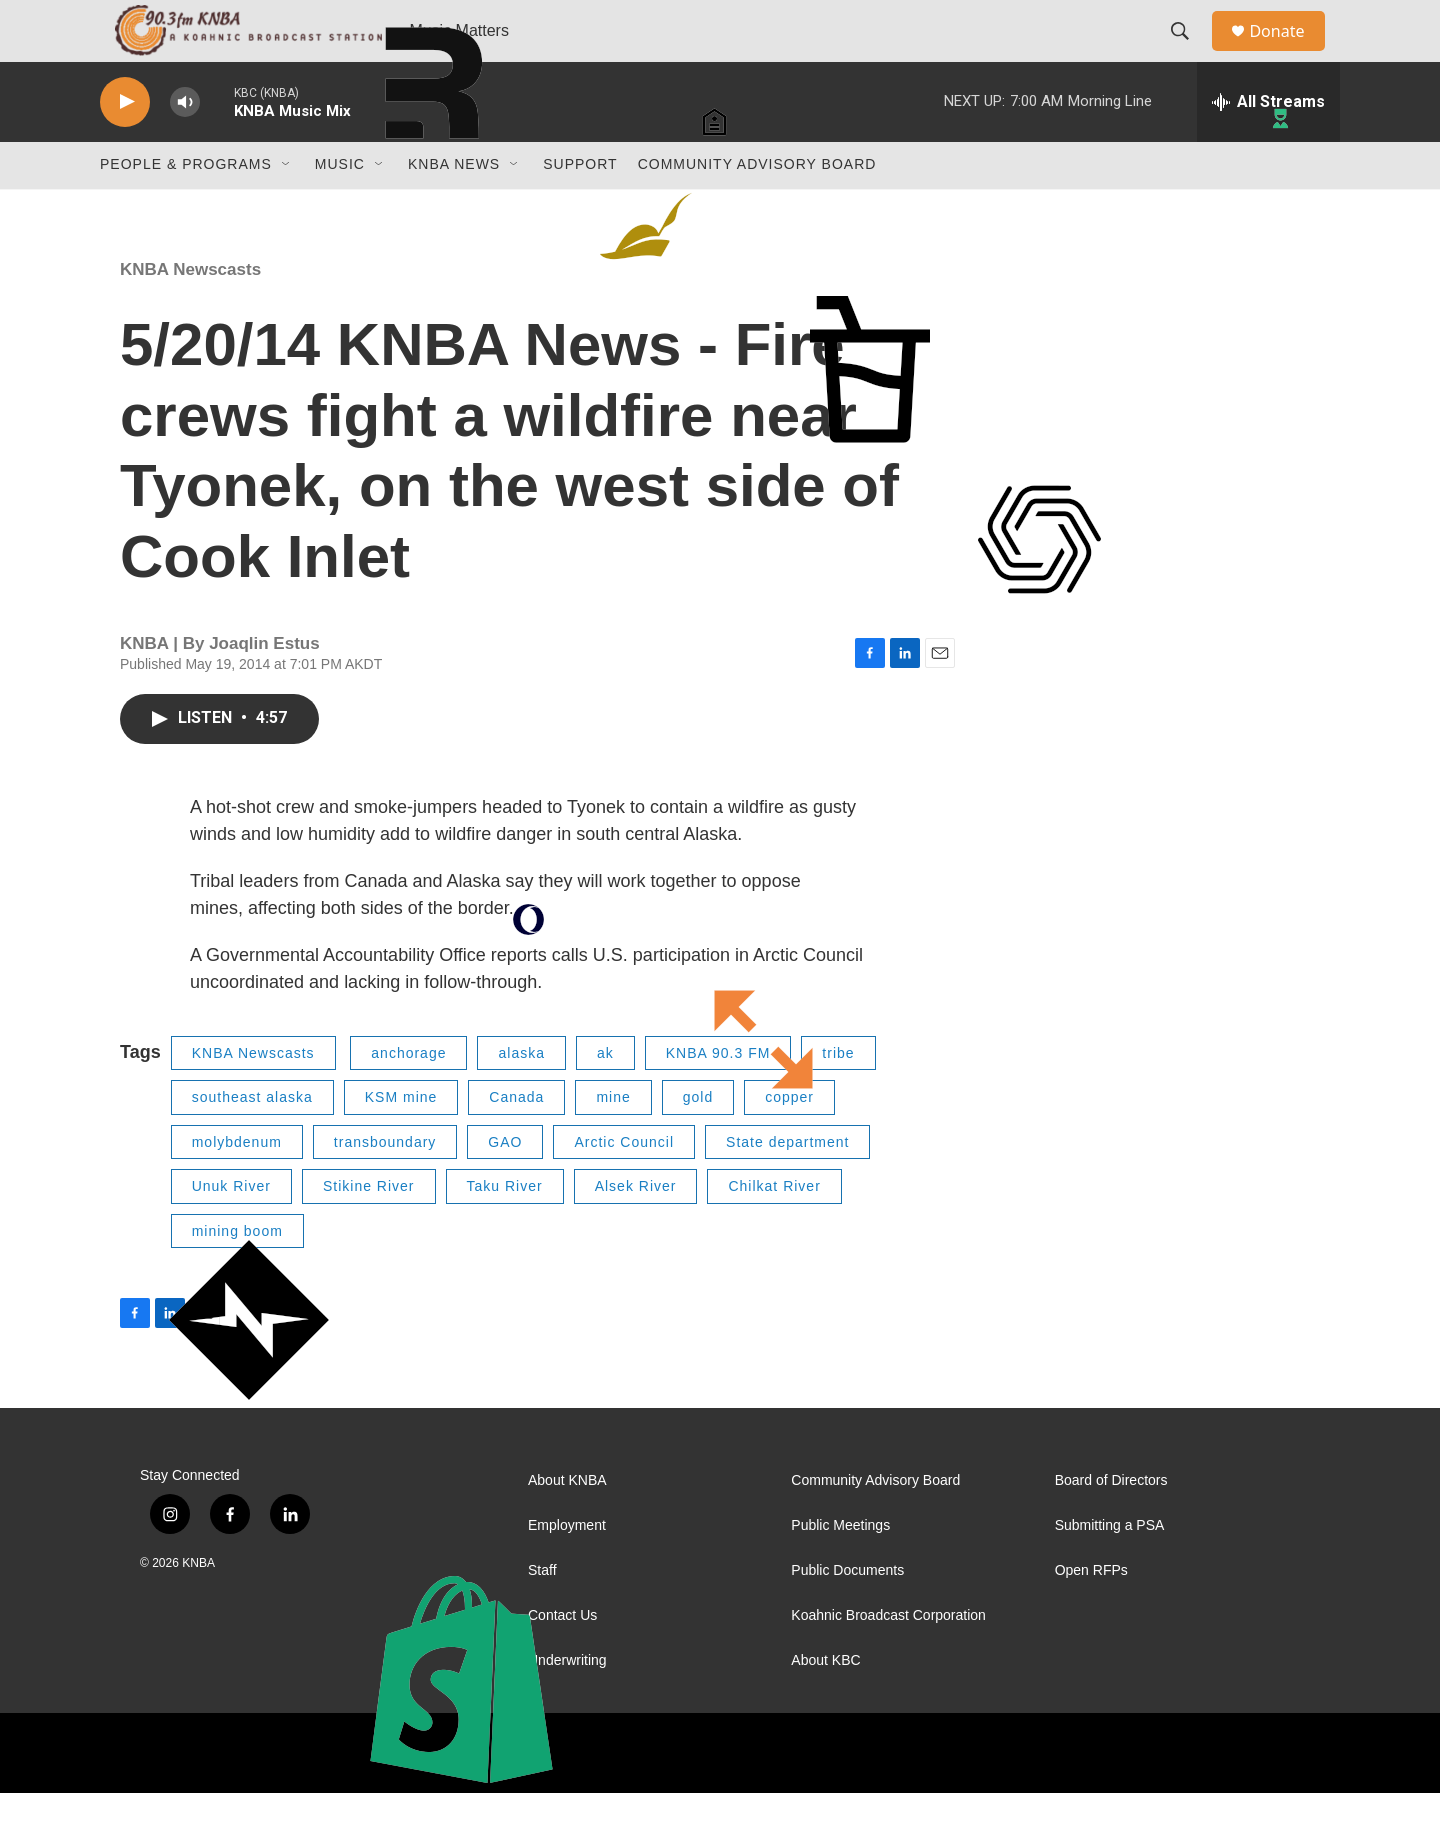 The image size is (1440, 1836). Describe the element at coordinates (528, 919) in the screenshot. I see `open opera browser` at that location.